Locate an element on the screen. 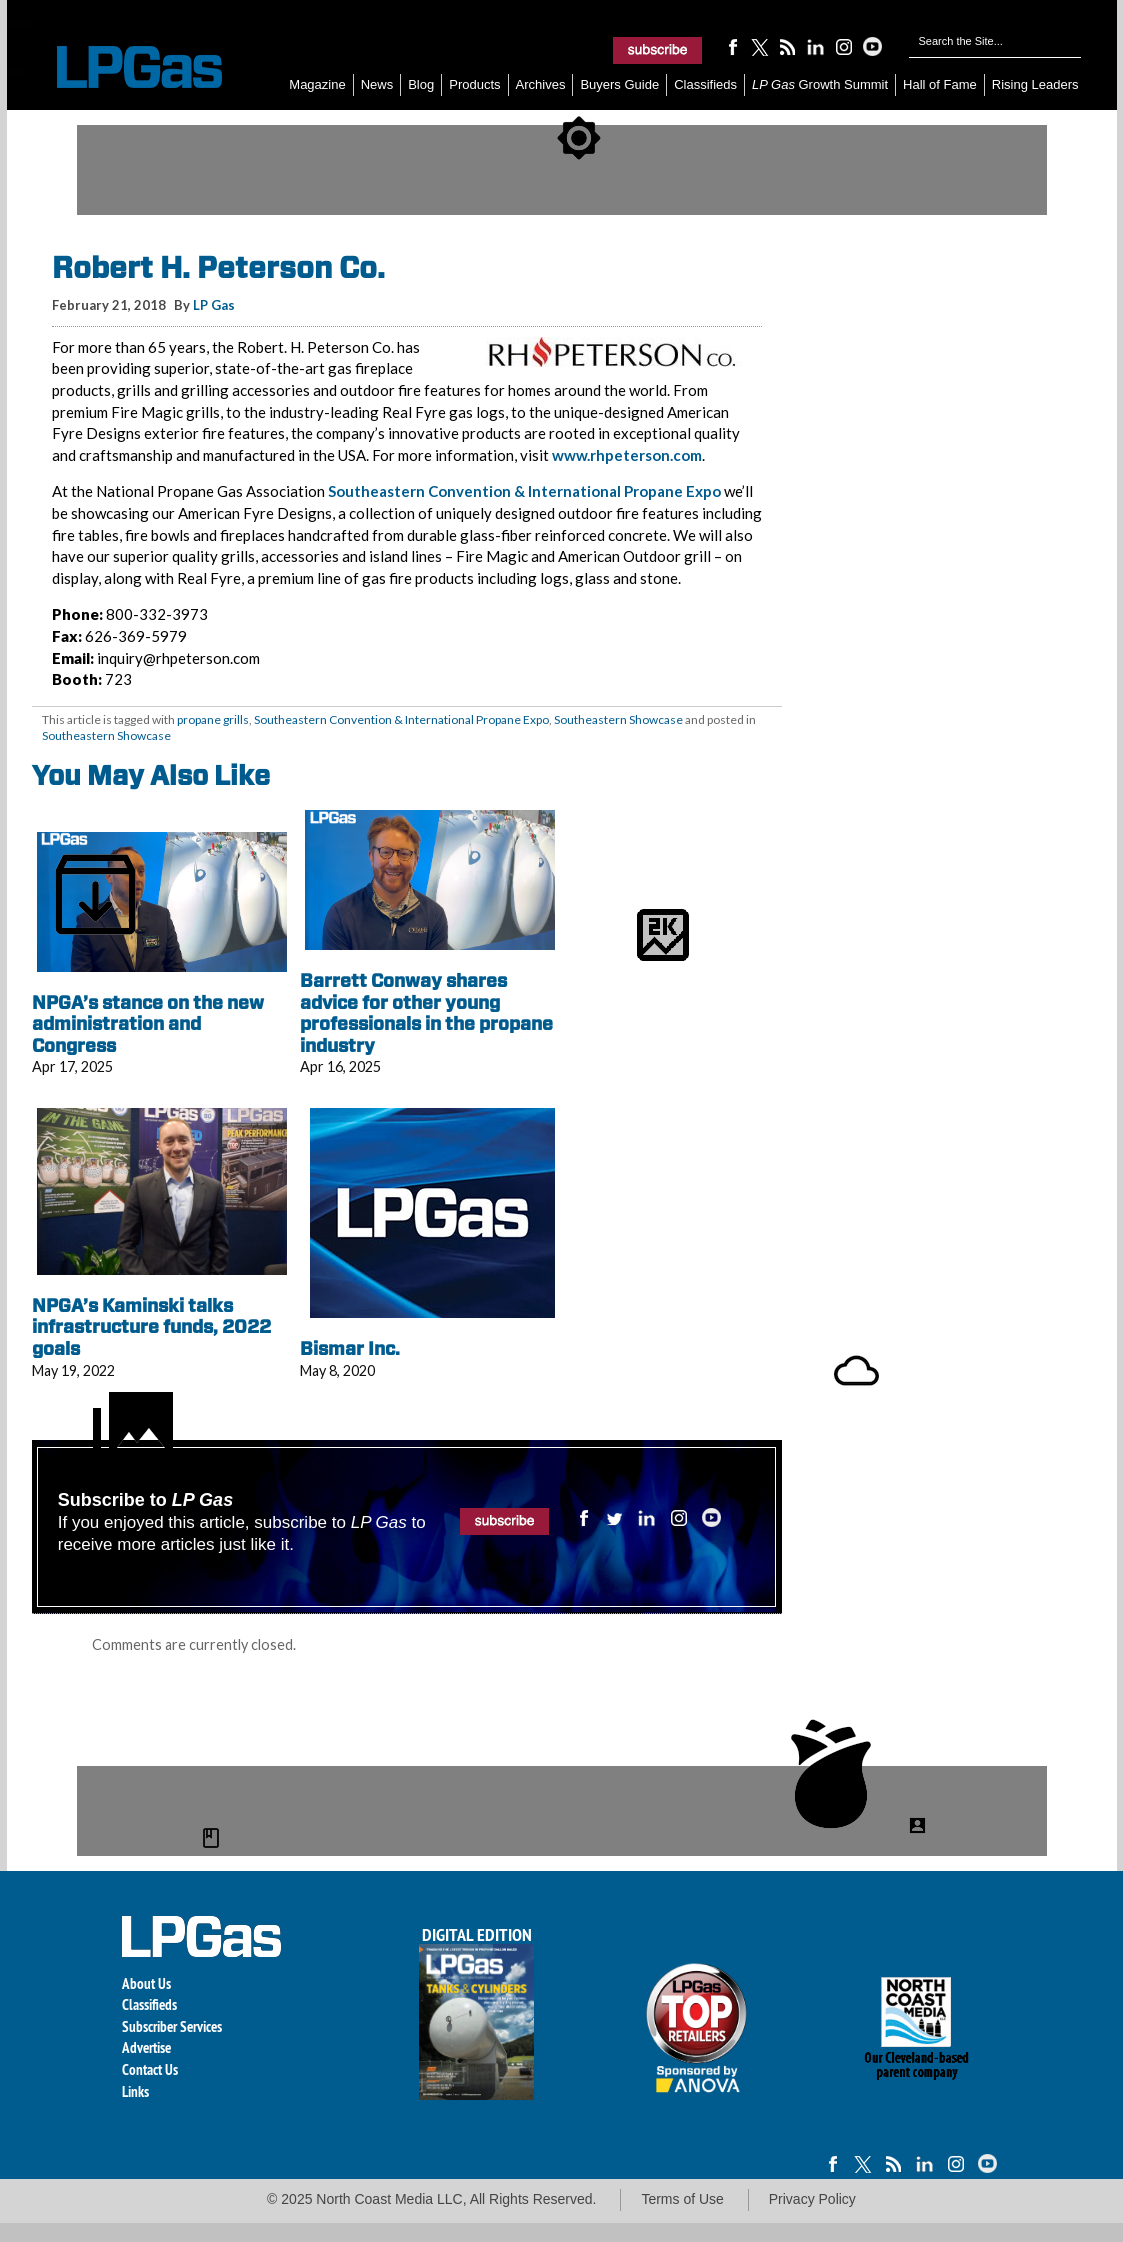  download to storage or archive is located at coordinates (95, 894).